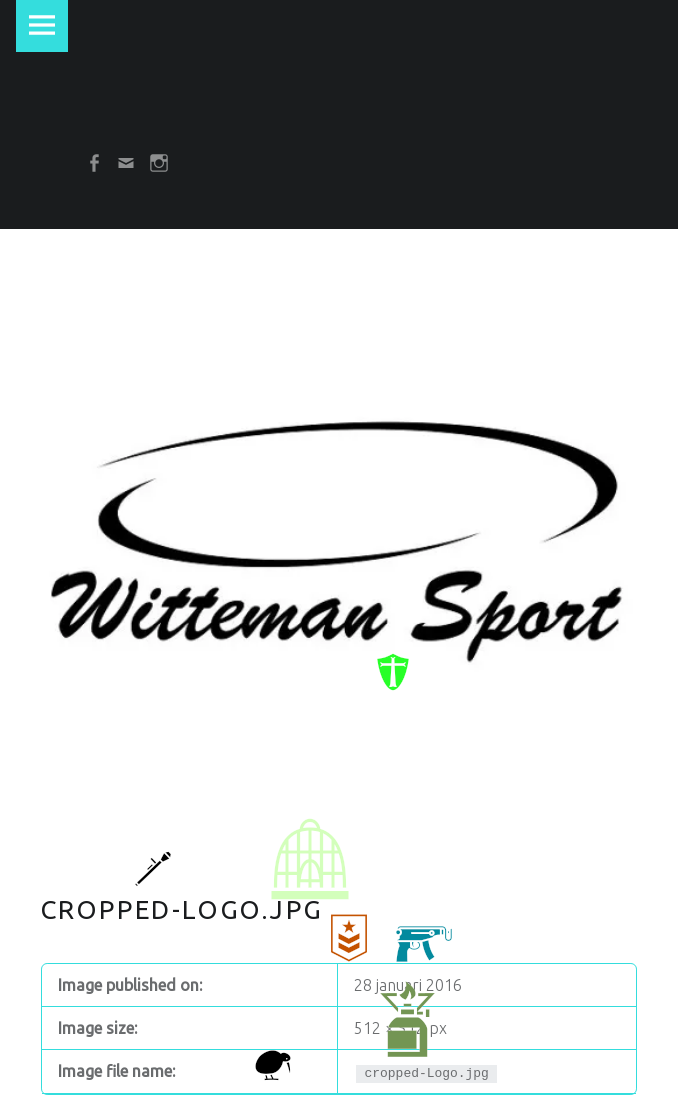  I want to click on select anti-tank weapon, so click(153, 869).